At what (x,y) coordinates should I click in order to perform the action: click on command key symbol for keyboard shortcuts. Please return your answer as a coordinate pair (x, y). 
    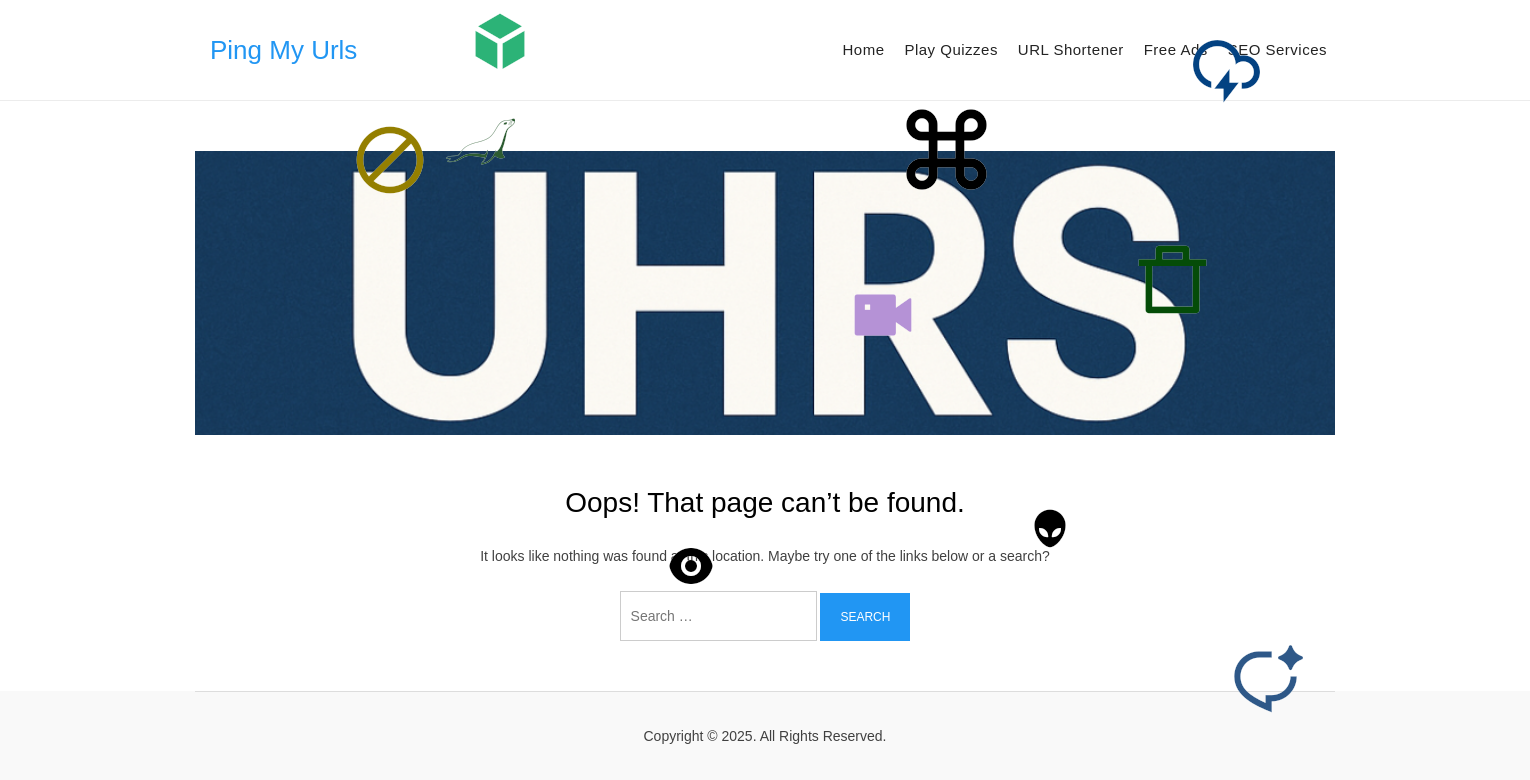
    Looking at the image, I should click on (946, 149).